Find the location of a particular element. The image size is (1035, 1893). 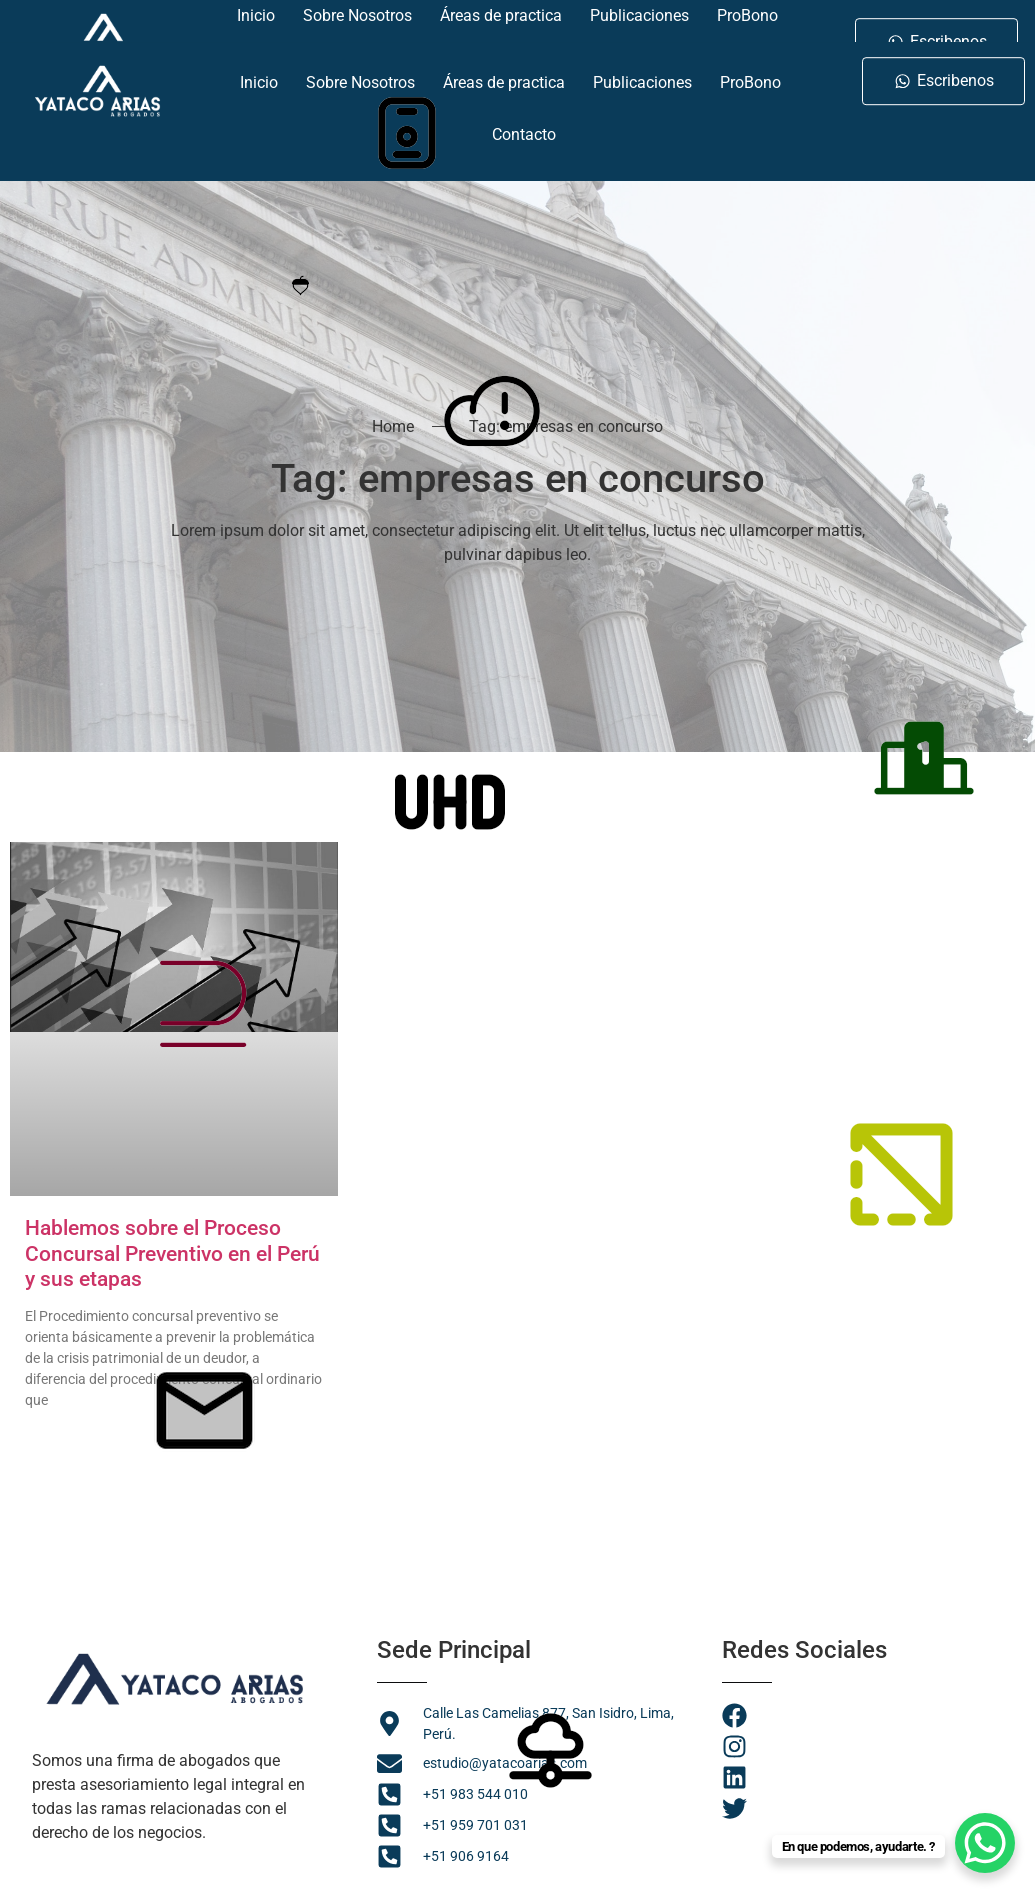

invert current selection is located at coordinates (901, 1174).